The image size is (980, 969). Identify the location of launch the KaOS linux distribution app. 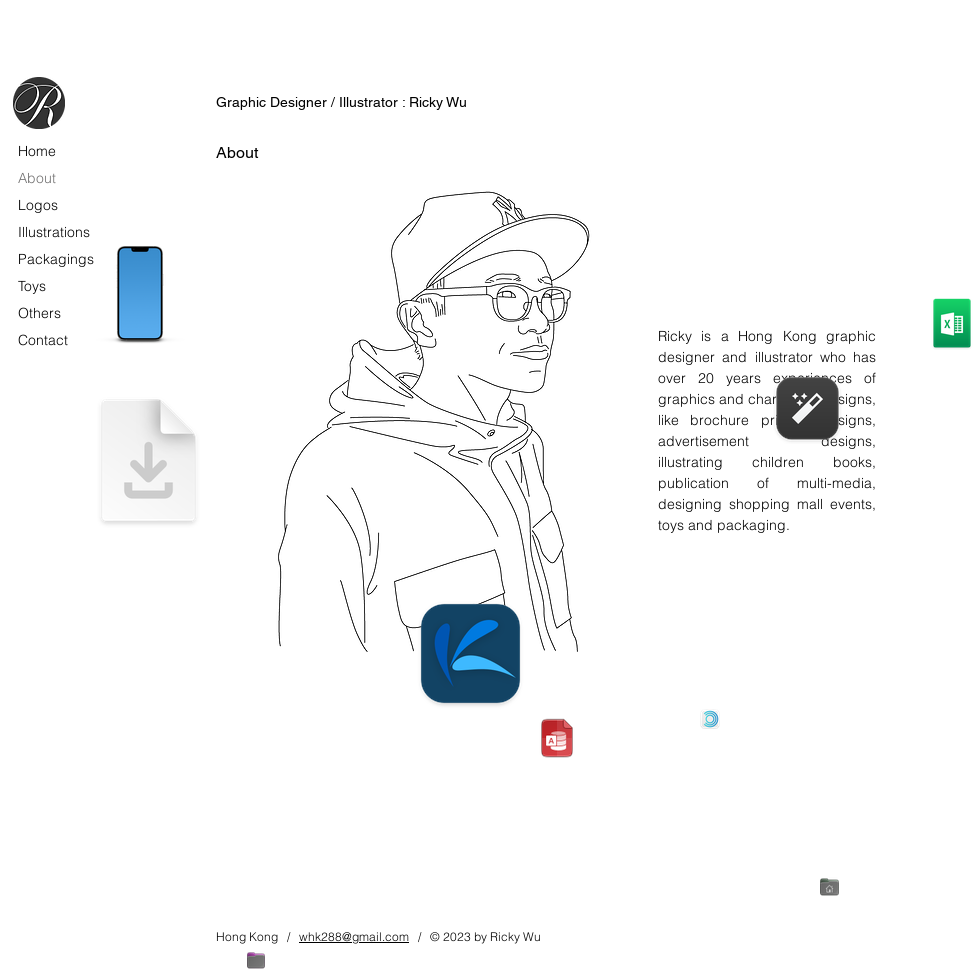
(470, 653).